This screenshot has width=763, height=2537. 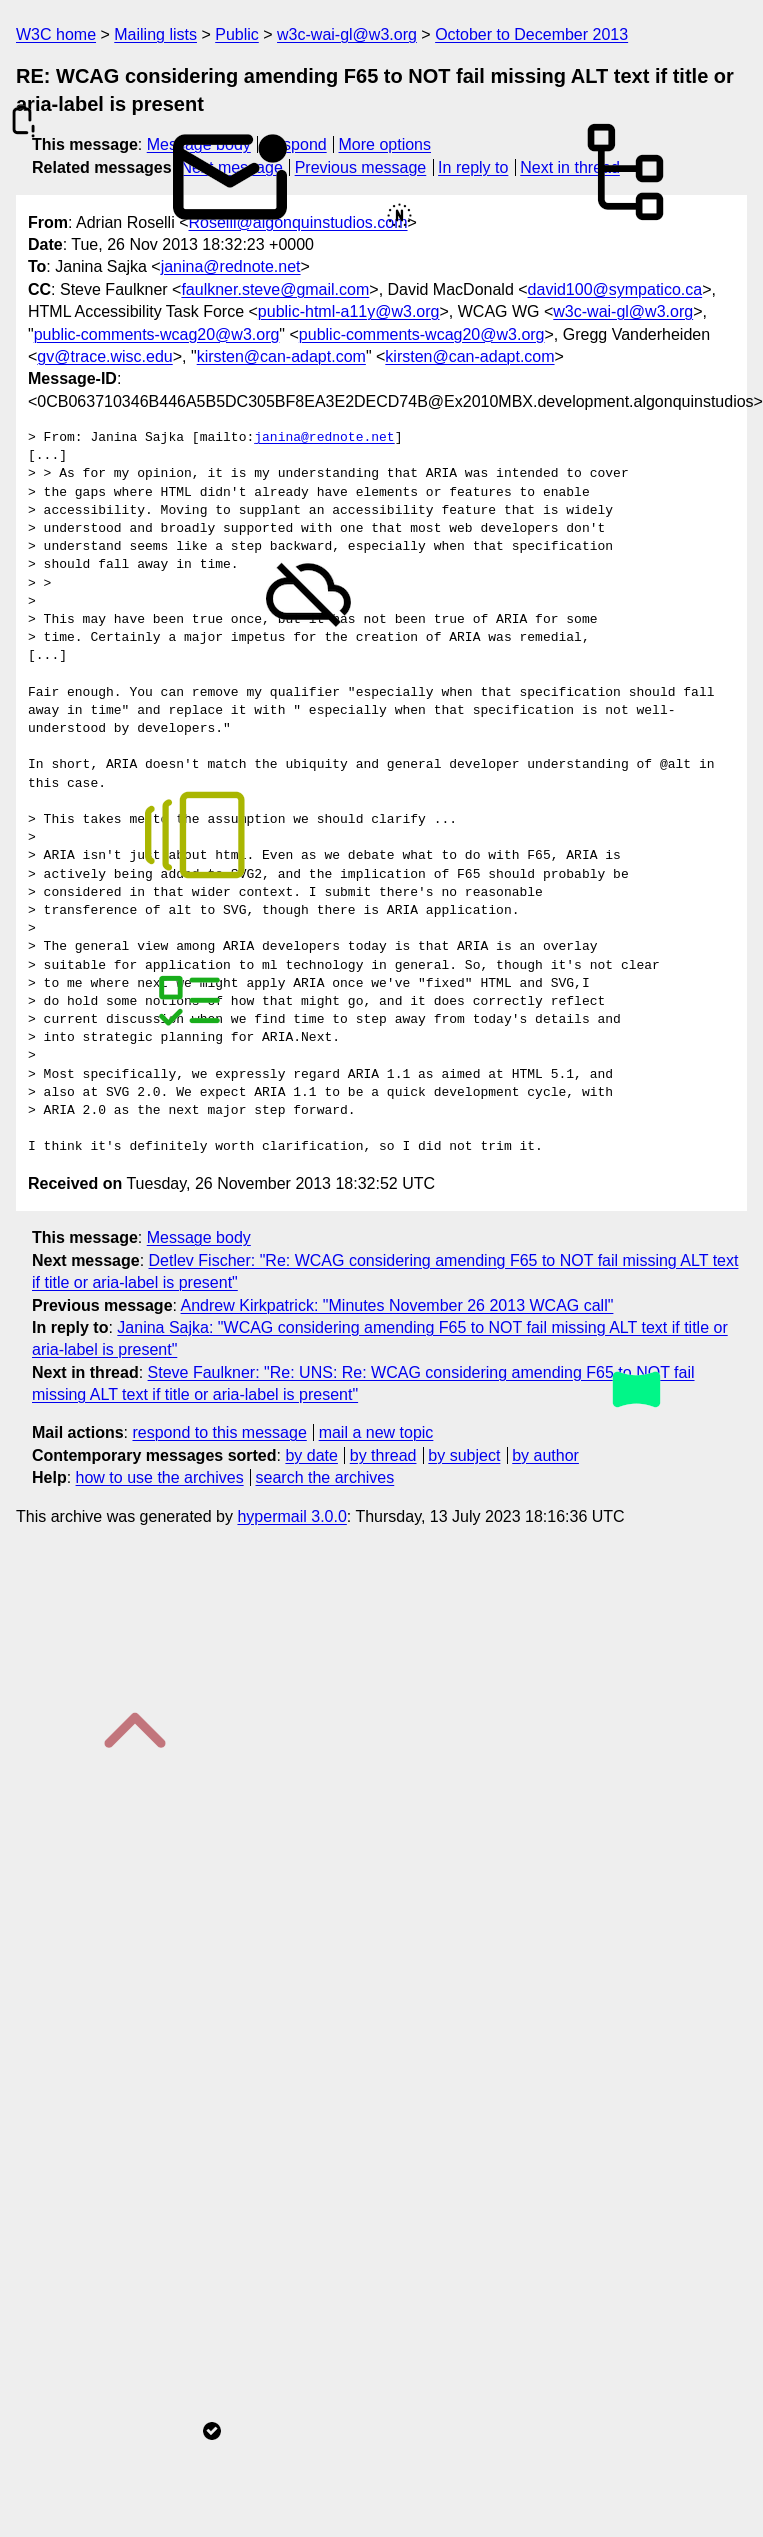 I want to click on indicates unread messages or notifications, so click(x=230, y=177).